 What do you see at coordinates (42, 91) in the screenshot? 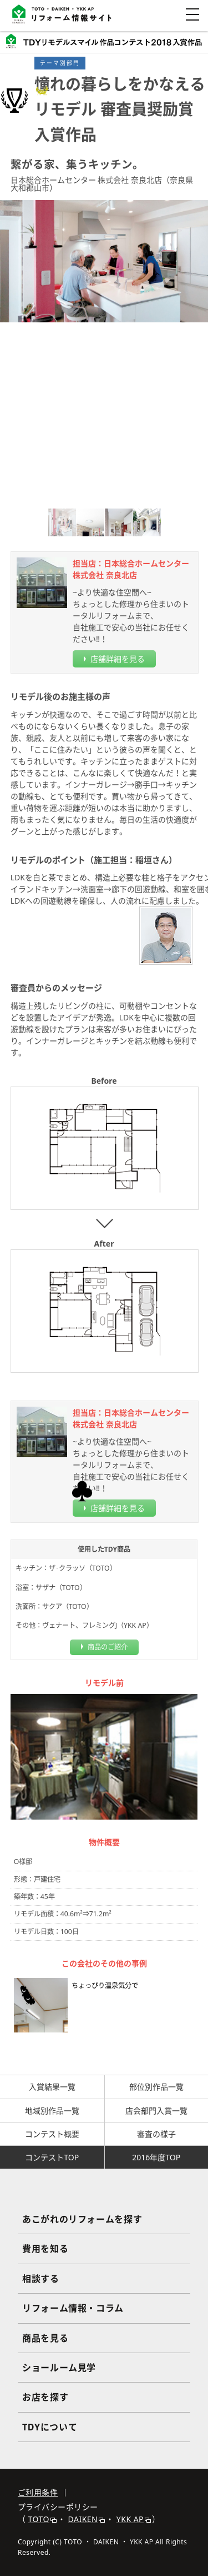
I see `indicates a failed or unsuccessful game action` at bounding box center [42, 91].